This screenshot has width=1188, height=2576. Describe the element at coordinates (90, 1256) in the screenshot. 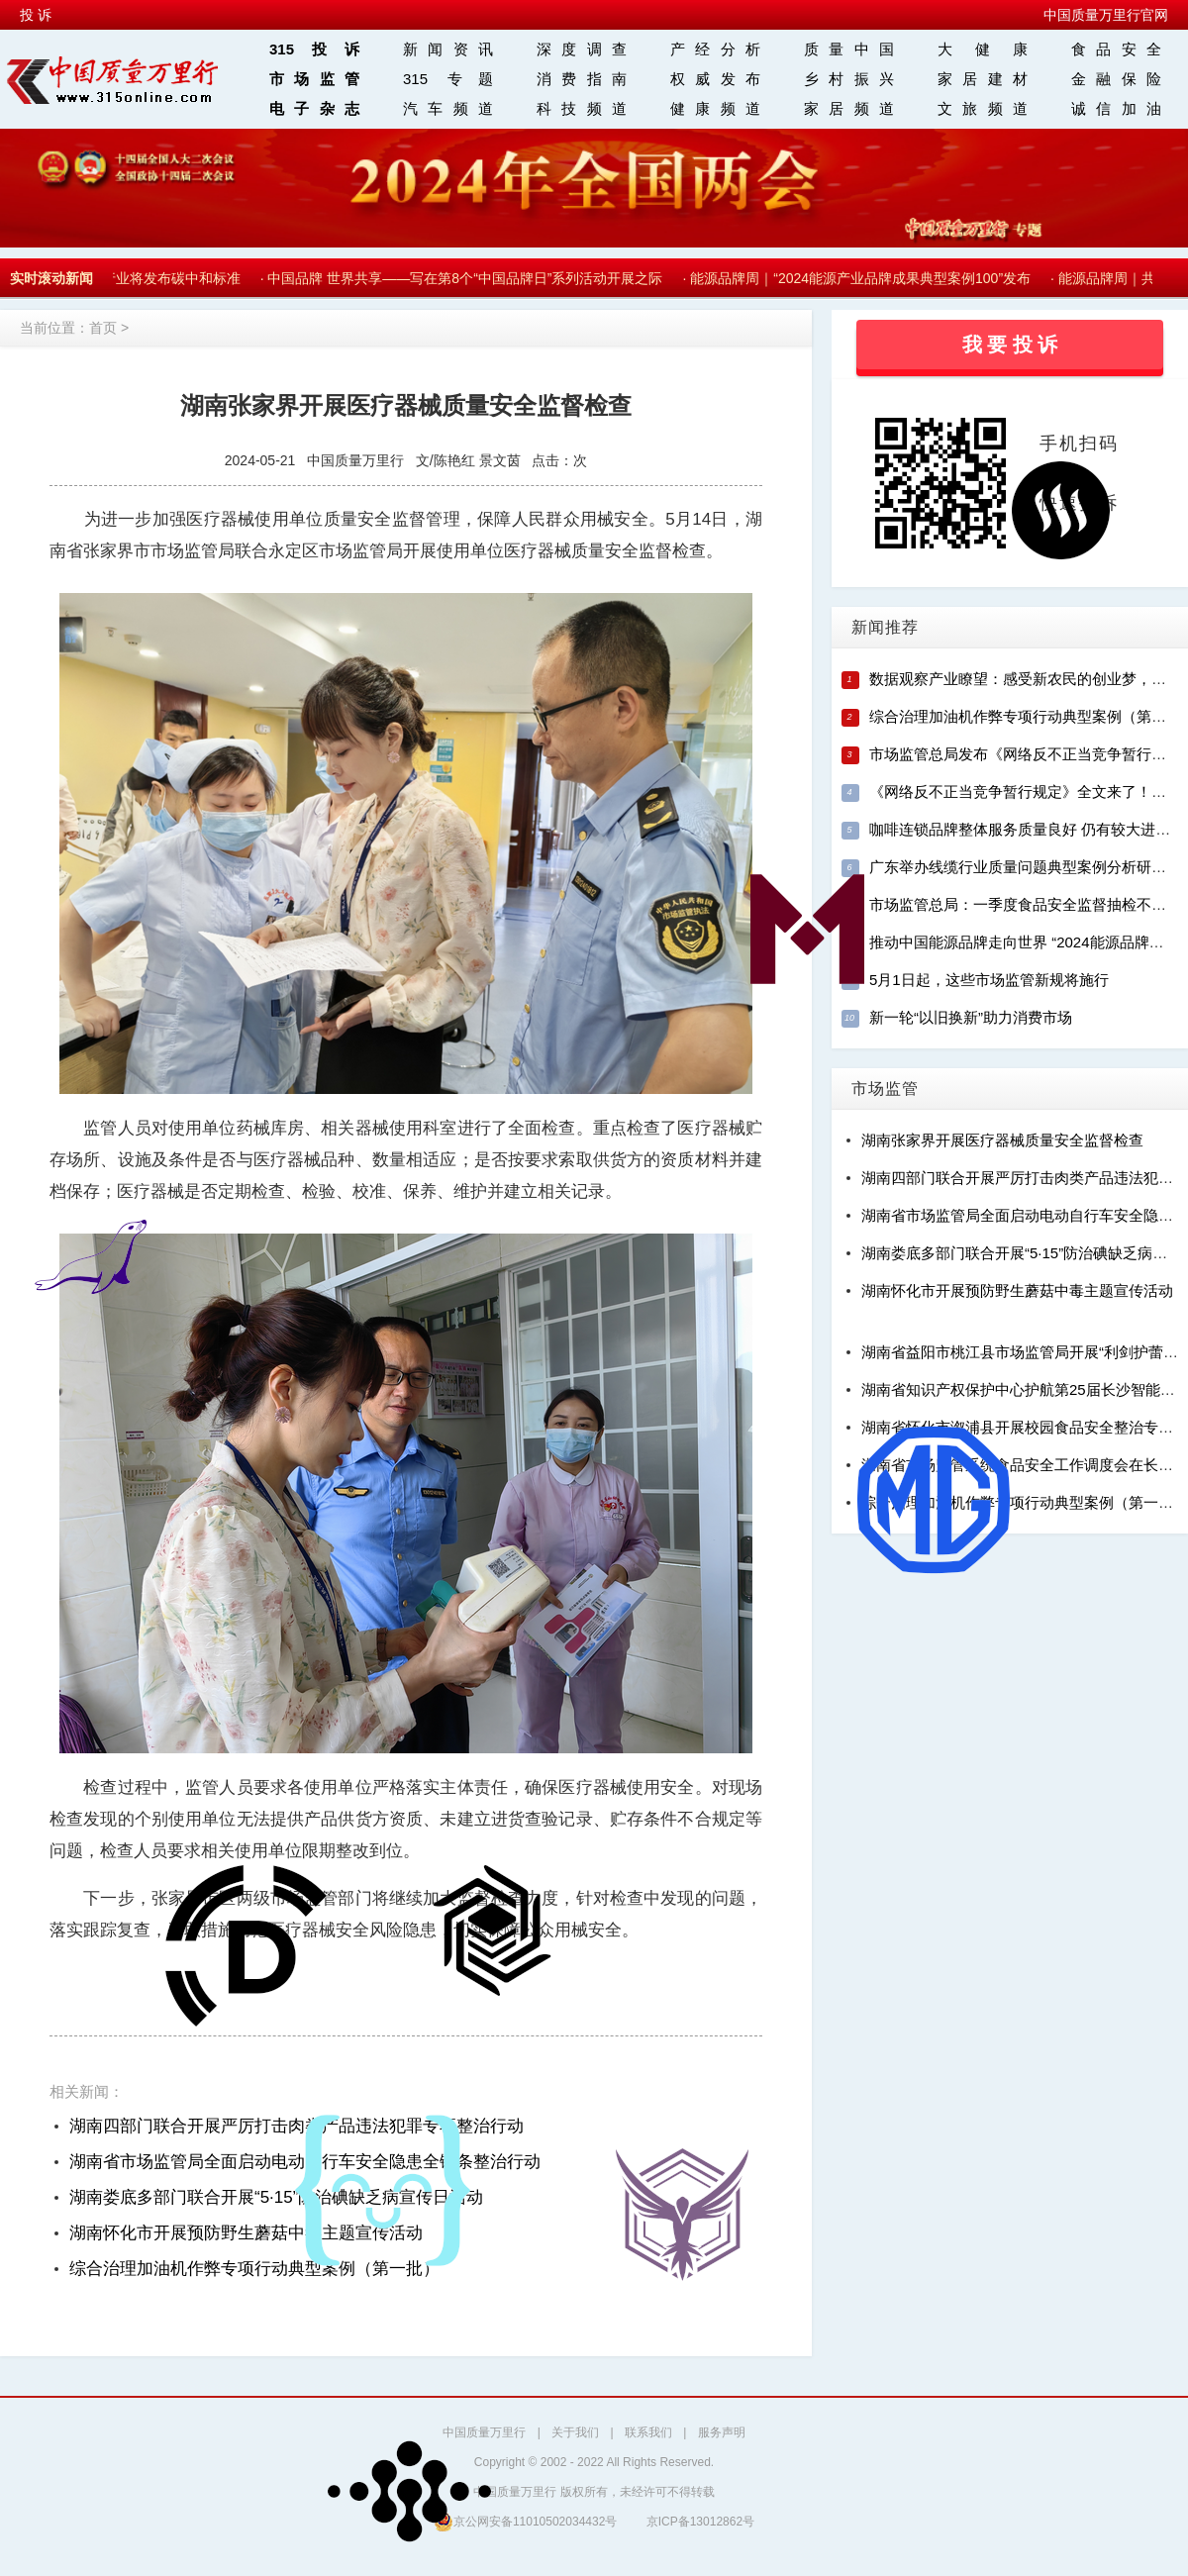

I see `mariadb foundation logo` at that location.